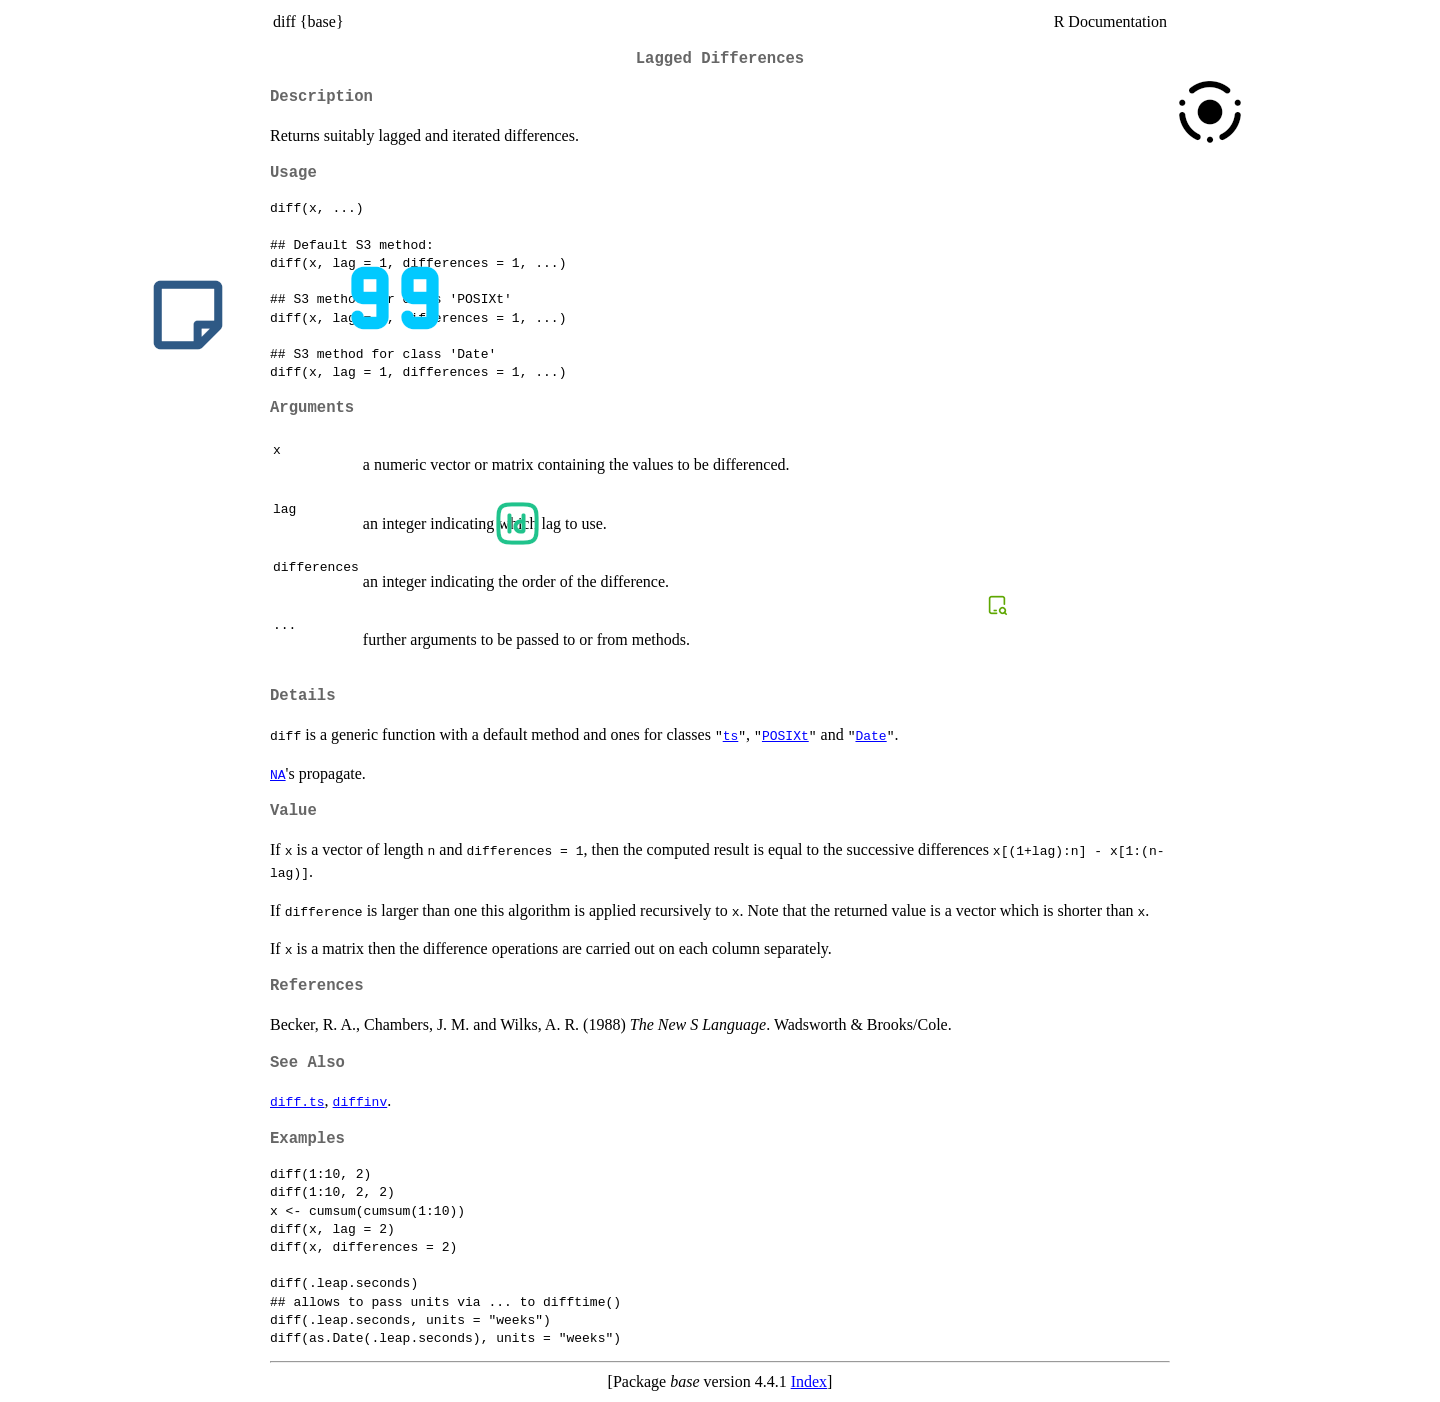 Image resolution: width=1440 pixels, height=1402 pixels. Describe the element at coordinates (188, 315) in the screenshot. I see `create a new note` at that location.